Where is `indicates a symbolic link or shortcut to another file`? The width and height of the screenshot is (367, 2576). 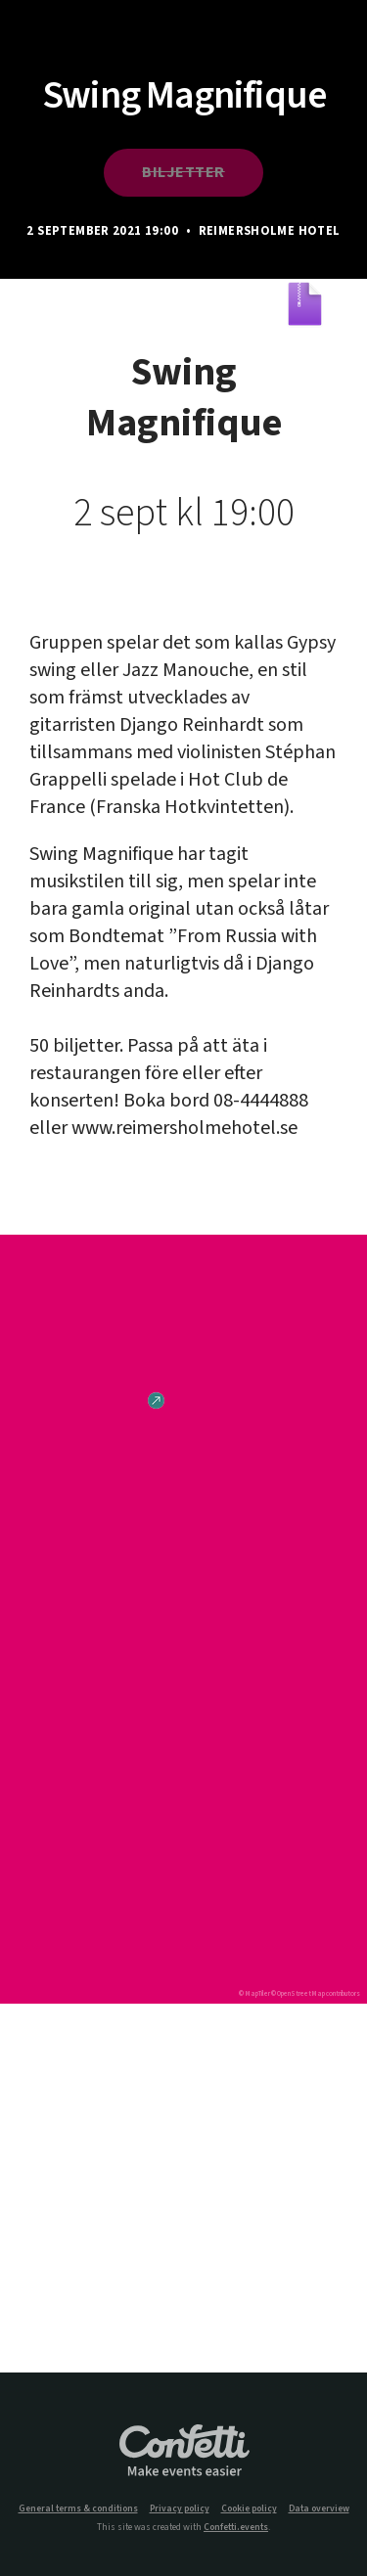 indicates a symbolic link or shortcut to another file is located at coordinates (156, 1400).